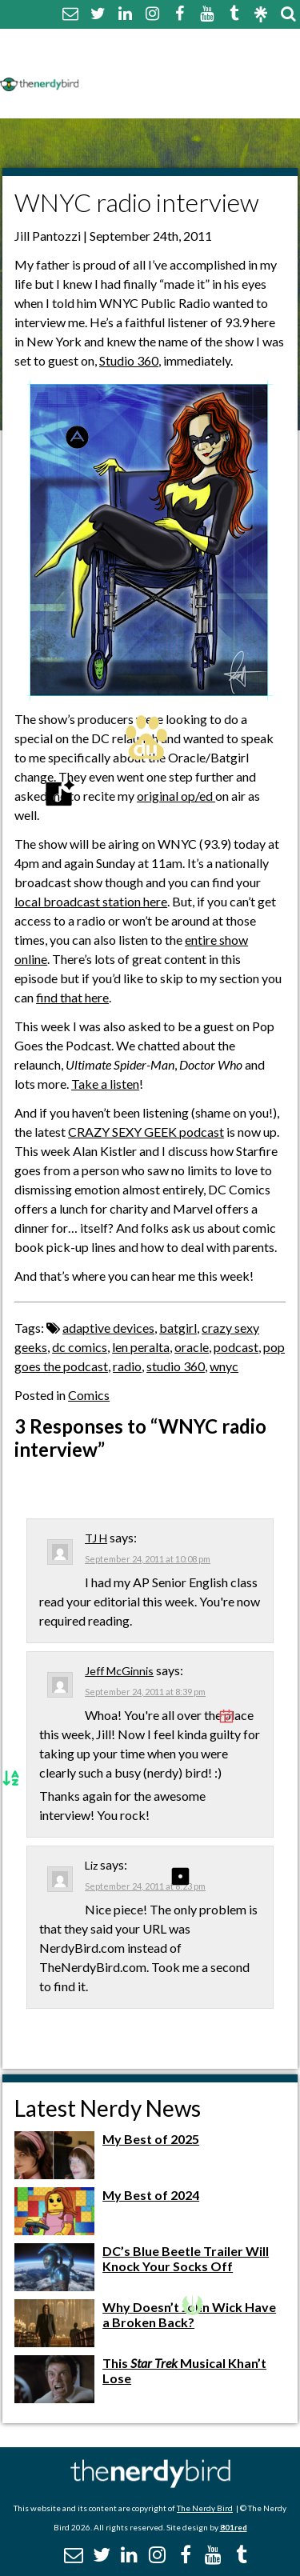  Describe the element at coordinates (10, 1778) in the screenshot. I see `sort items alphabetically from A to Z` at that location.